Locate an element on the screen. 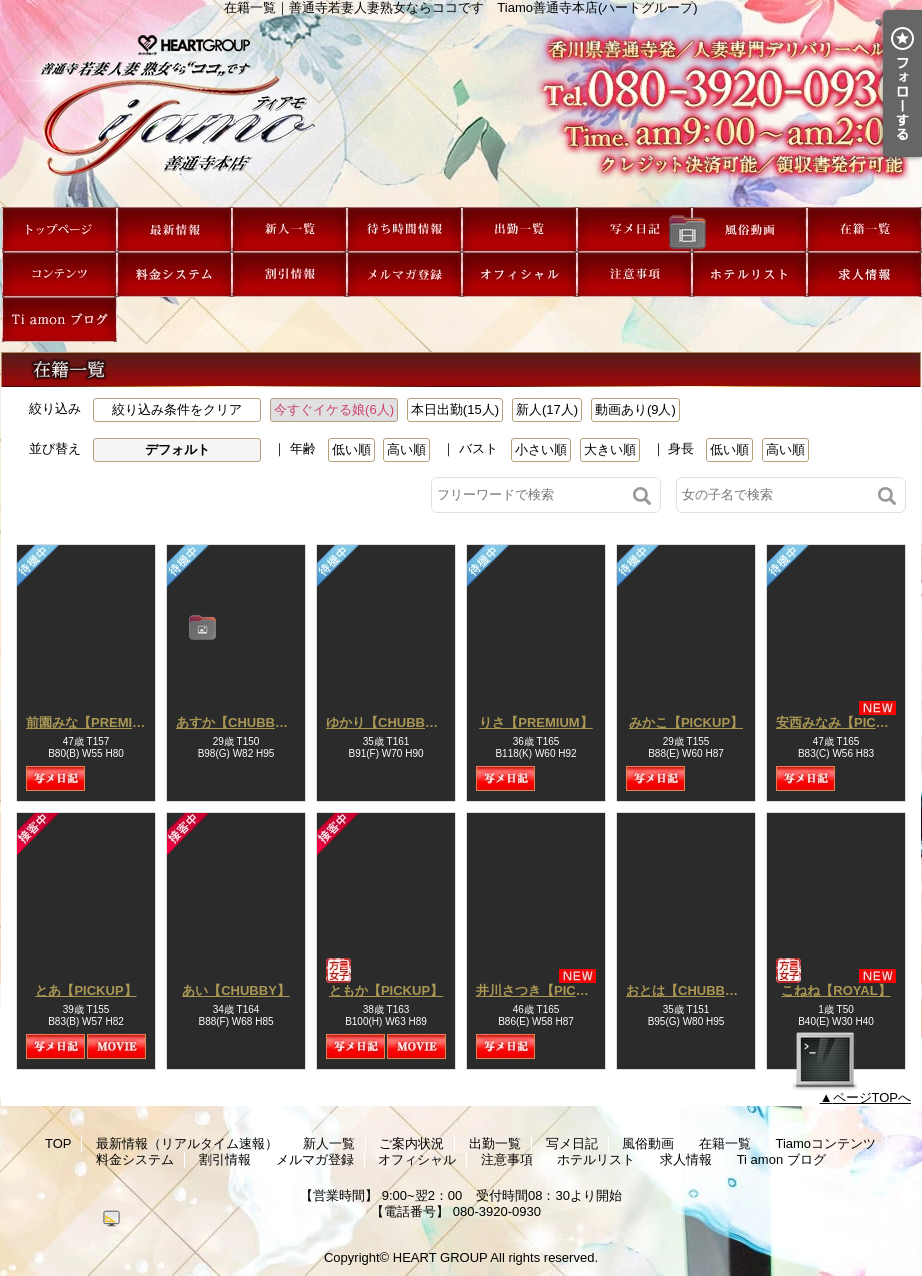 Image resolution: width=922 pixels, height=1276 pixels. open your videos folder is located at coordinates (687, 231).